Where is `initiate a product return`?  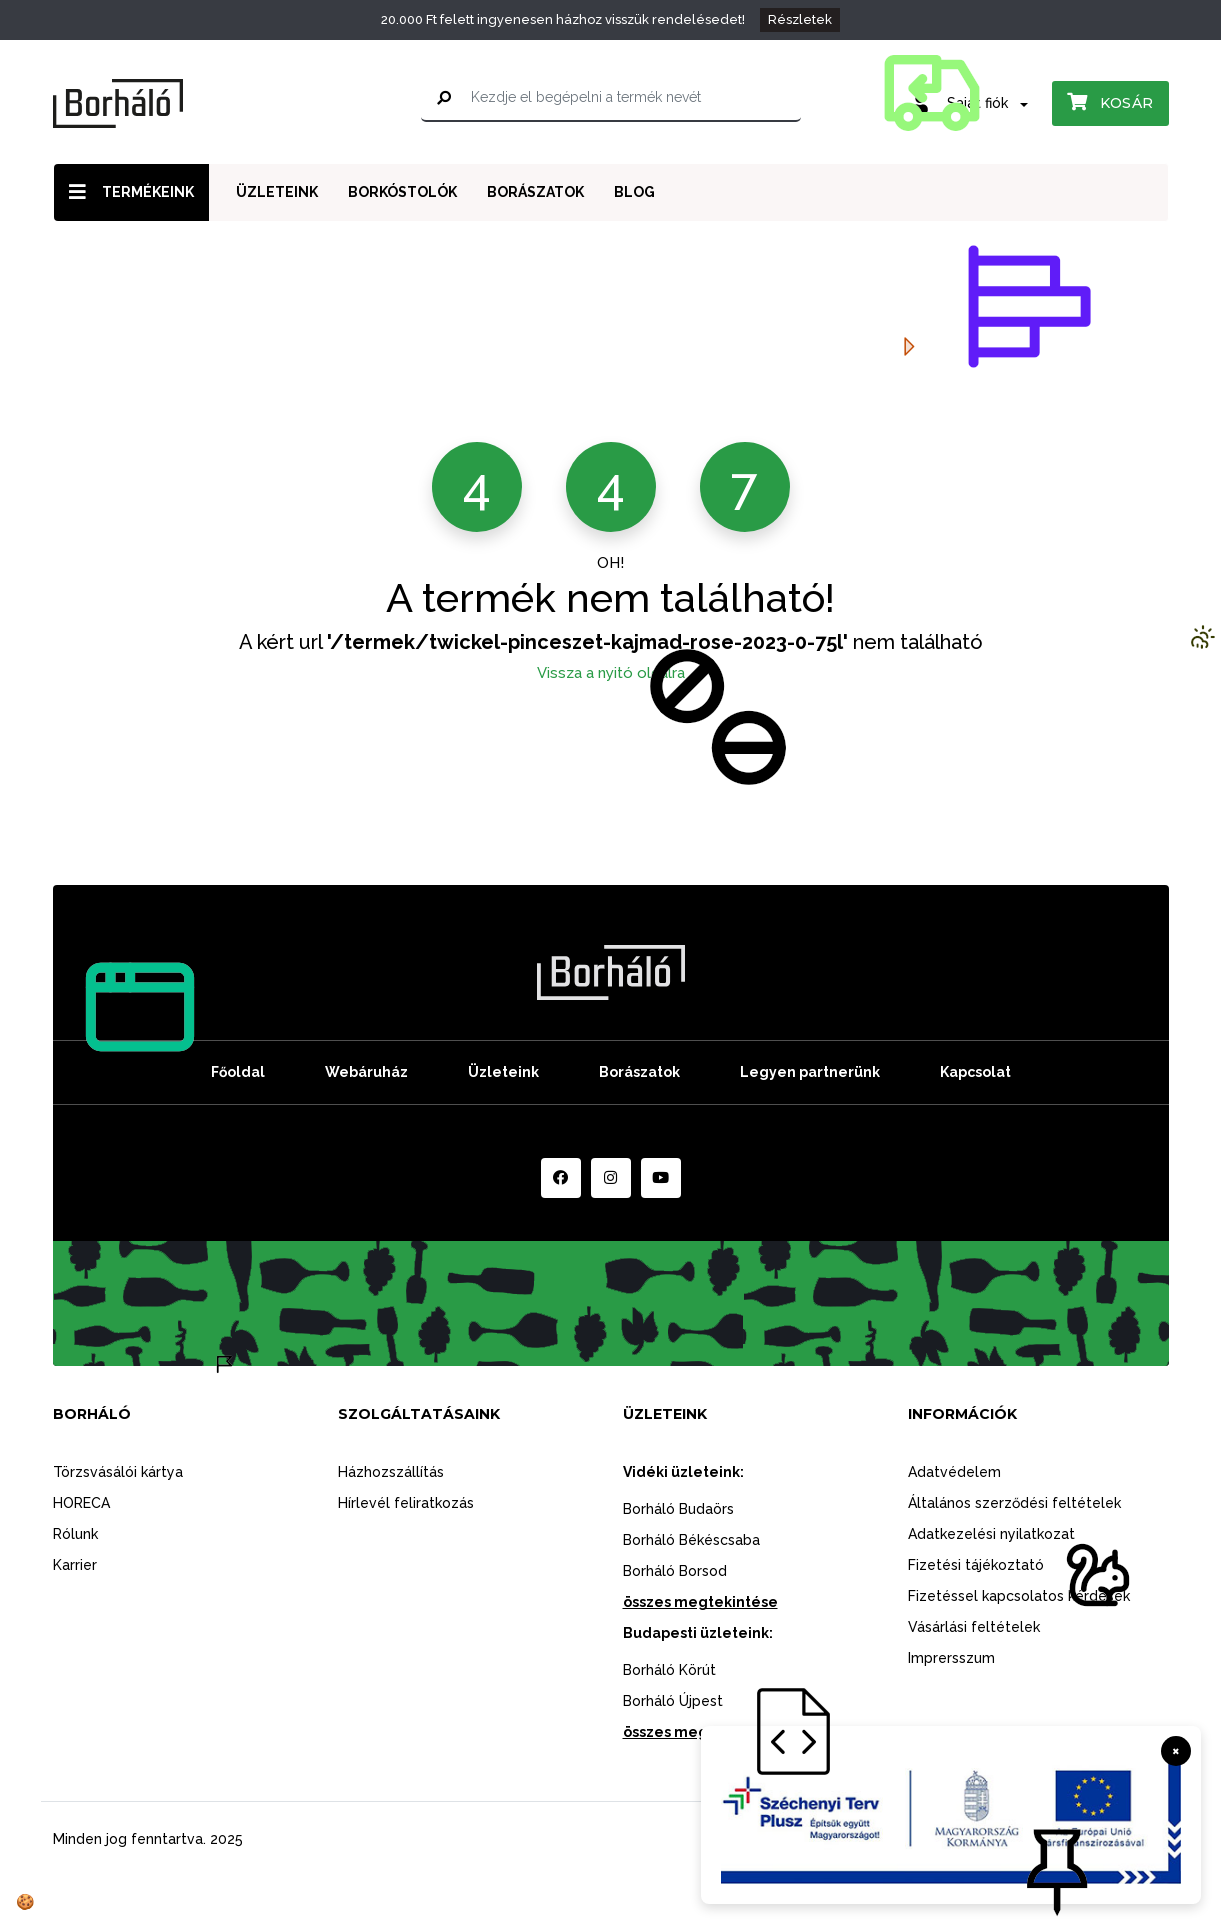
initiate a product return is located at coordinates (932, 93).